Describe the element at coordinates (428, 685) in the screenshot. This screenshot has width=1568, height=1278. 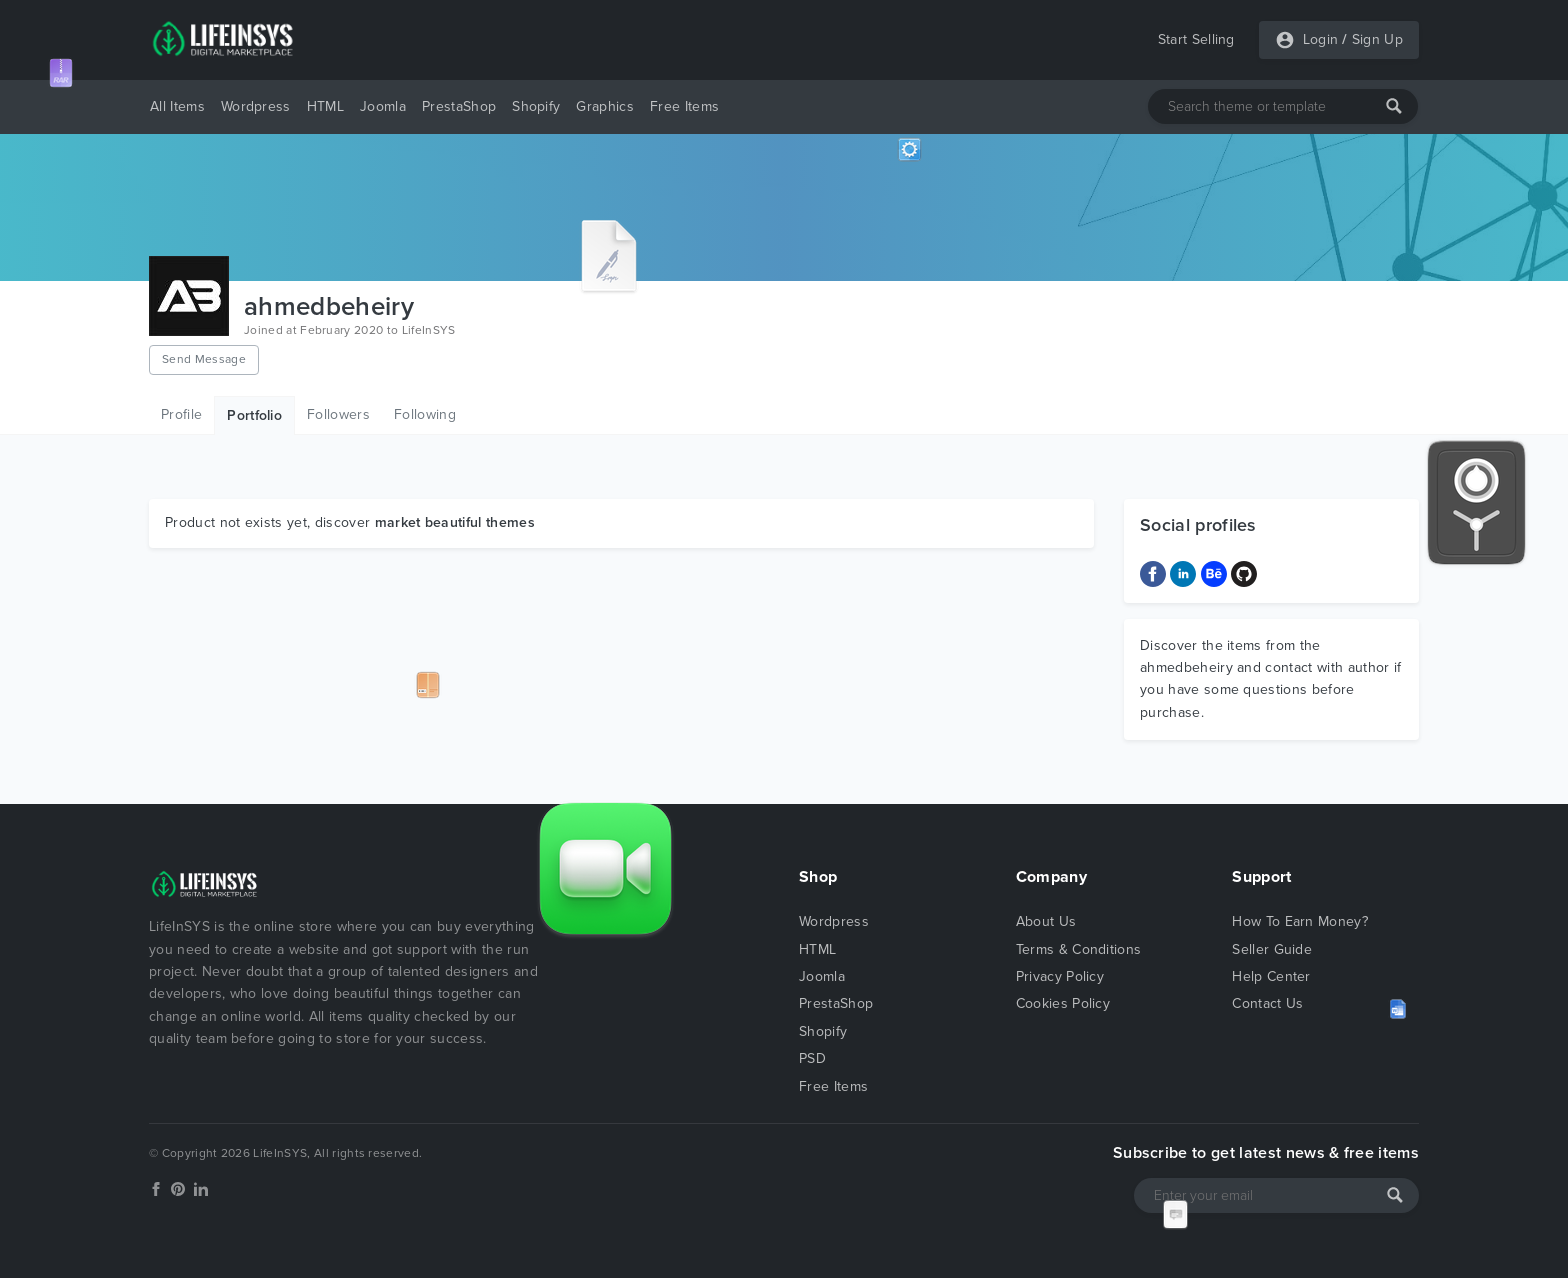
I see `a compressed or archived file` at that location.